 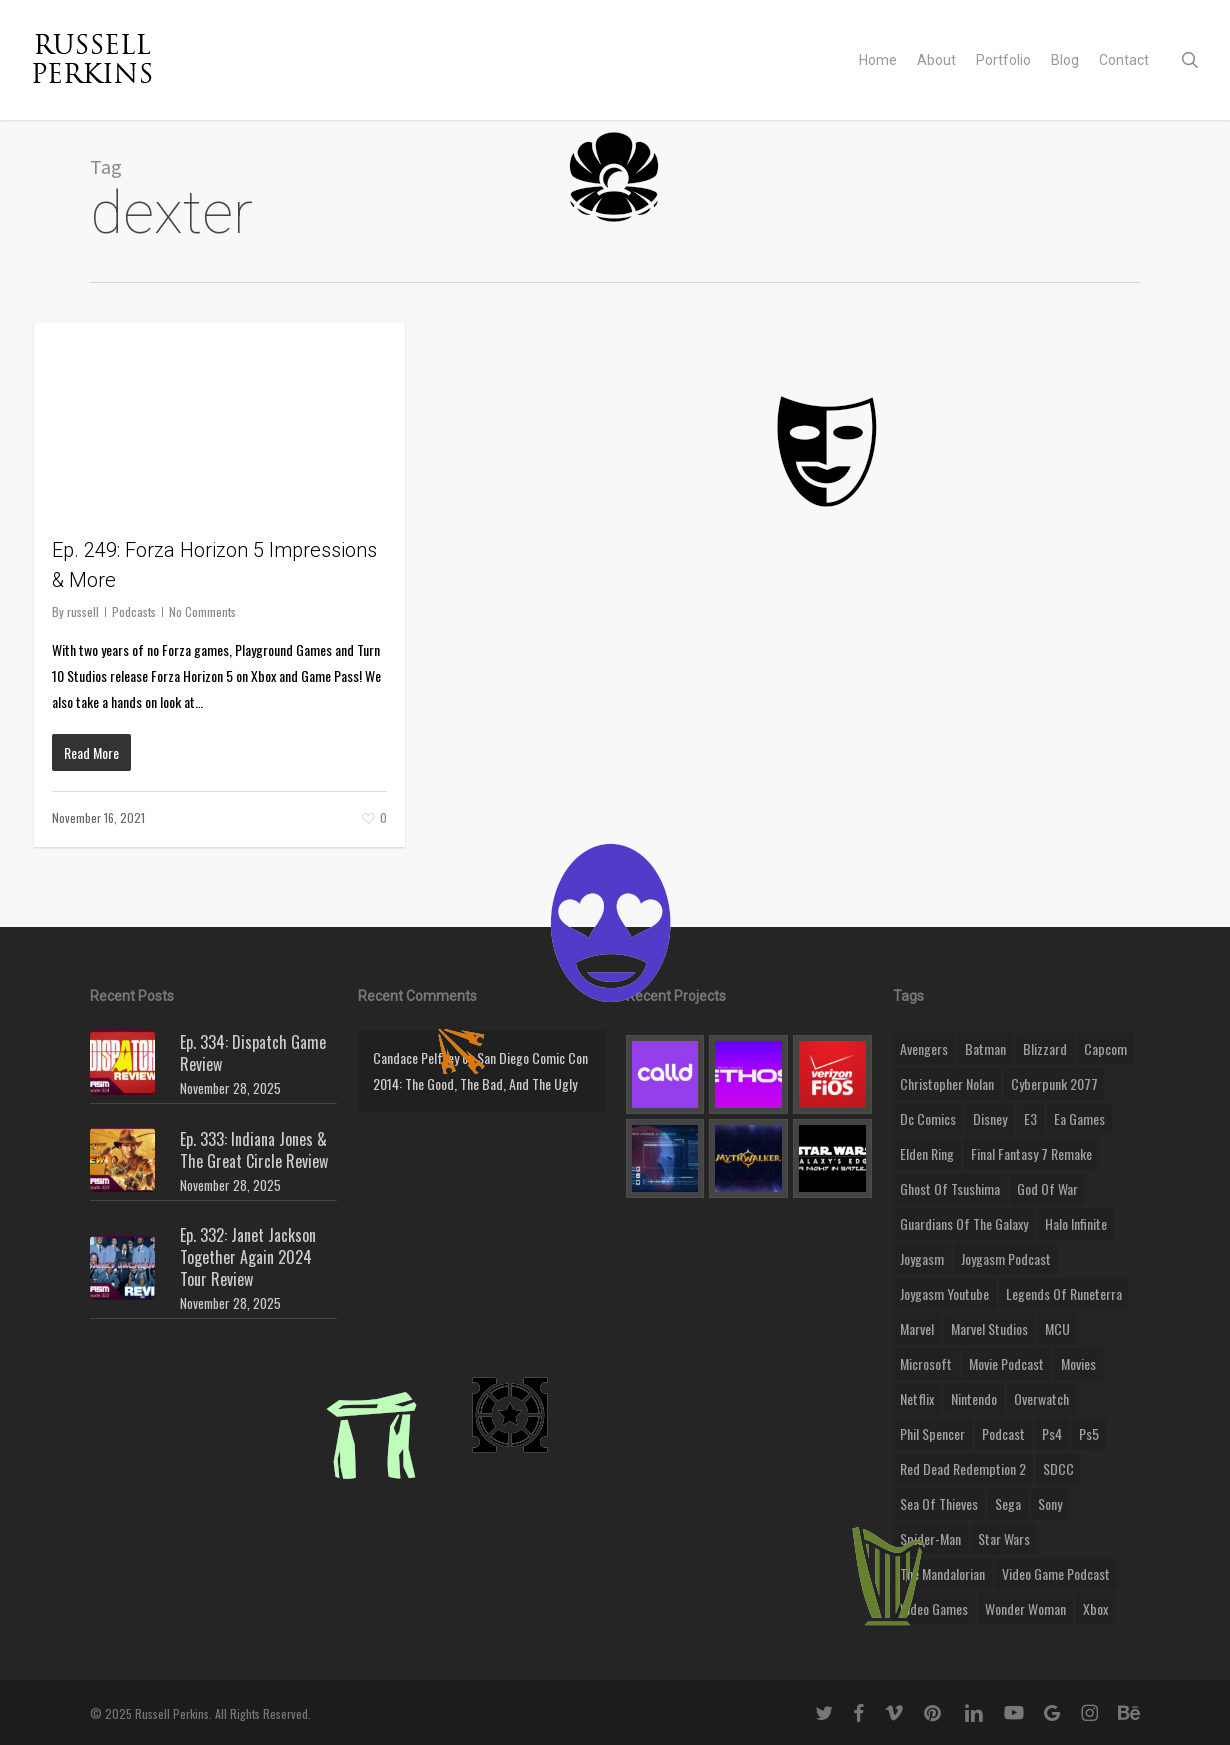 I want to click on view ancient landmarks or historical sites, so click(x=371, y=1435).